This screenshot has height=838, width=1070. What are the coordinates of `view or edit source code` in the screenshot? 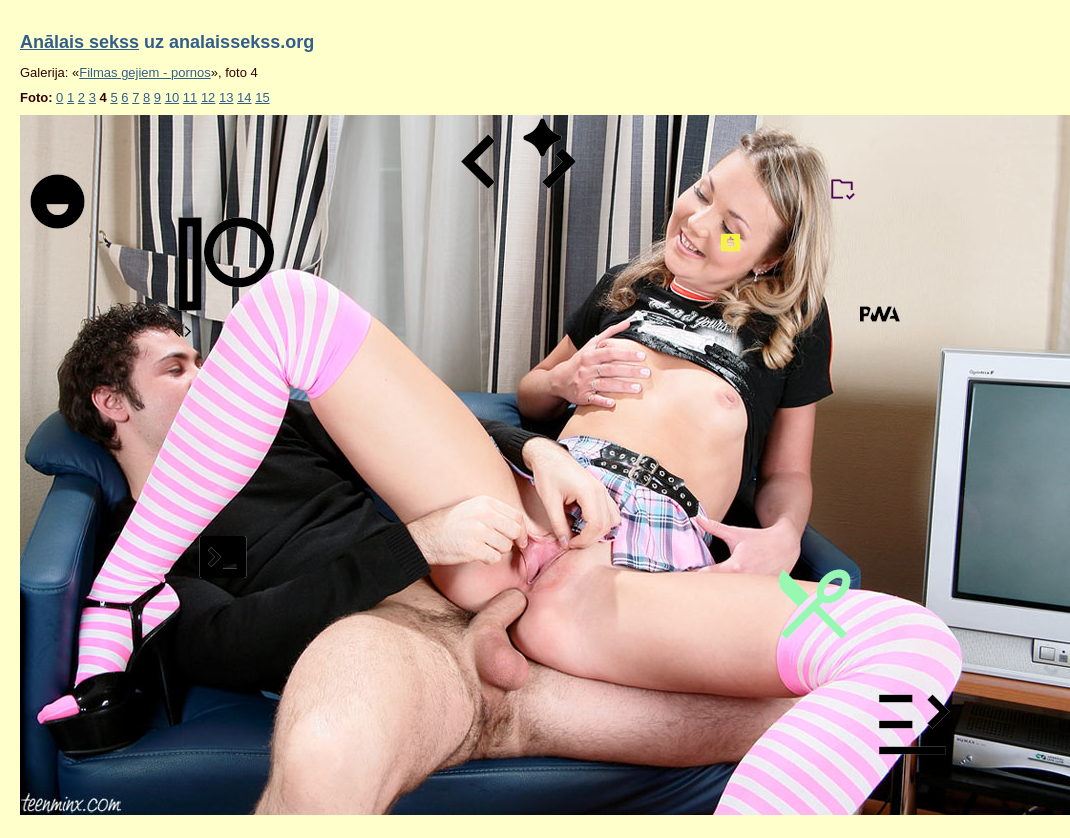 It's located at (182, 331).